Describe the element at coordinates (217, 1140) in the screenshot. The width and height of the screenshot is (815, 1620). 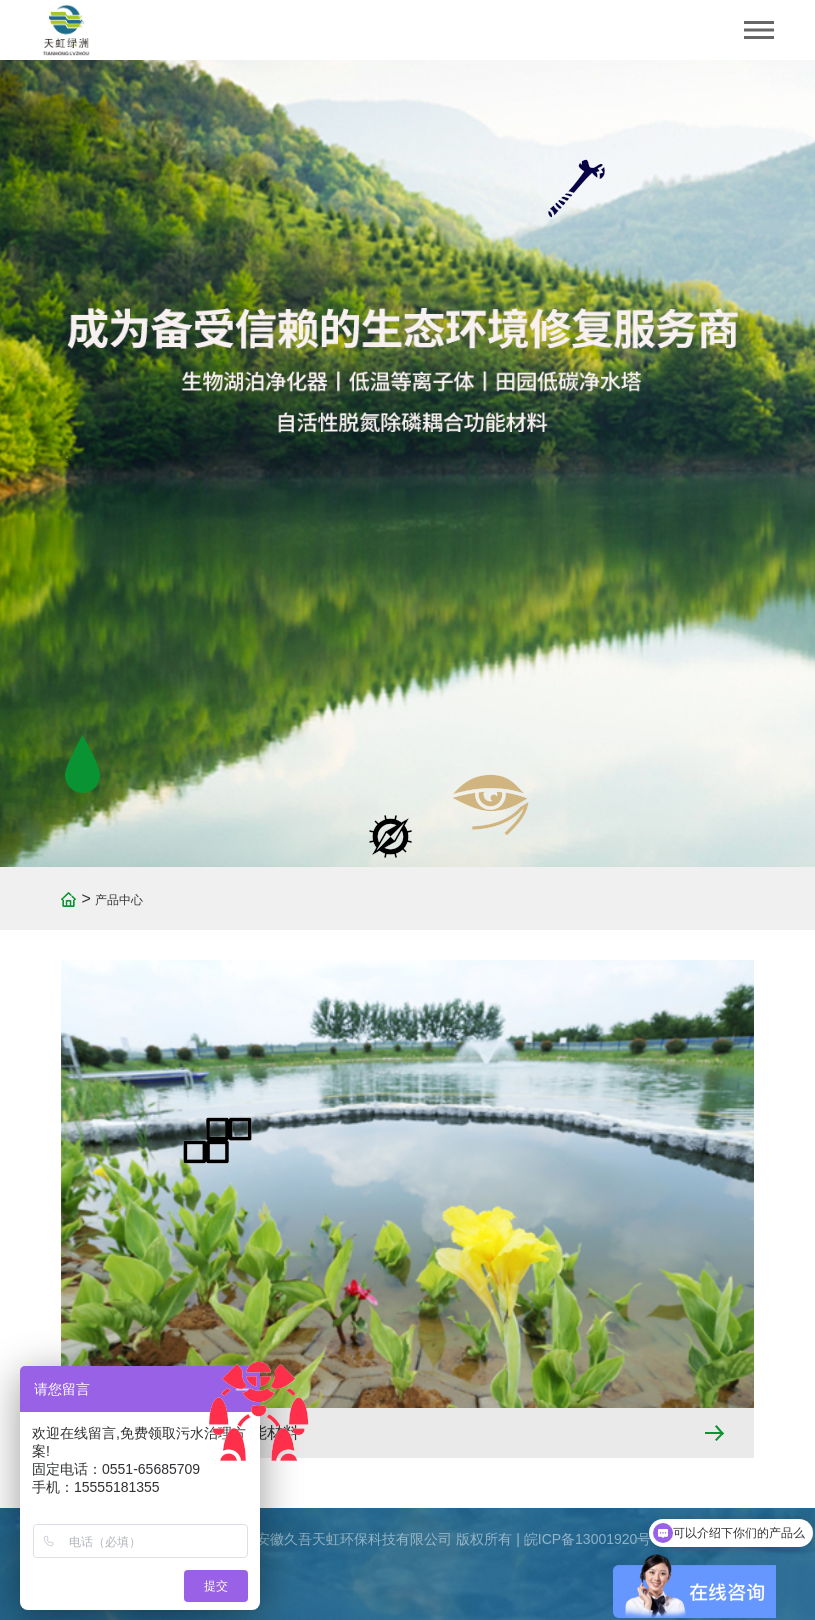
I see `tetris-style block piece in a game interface` at that location.